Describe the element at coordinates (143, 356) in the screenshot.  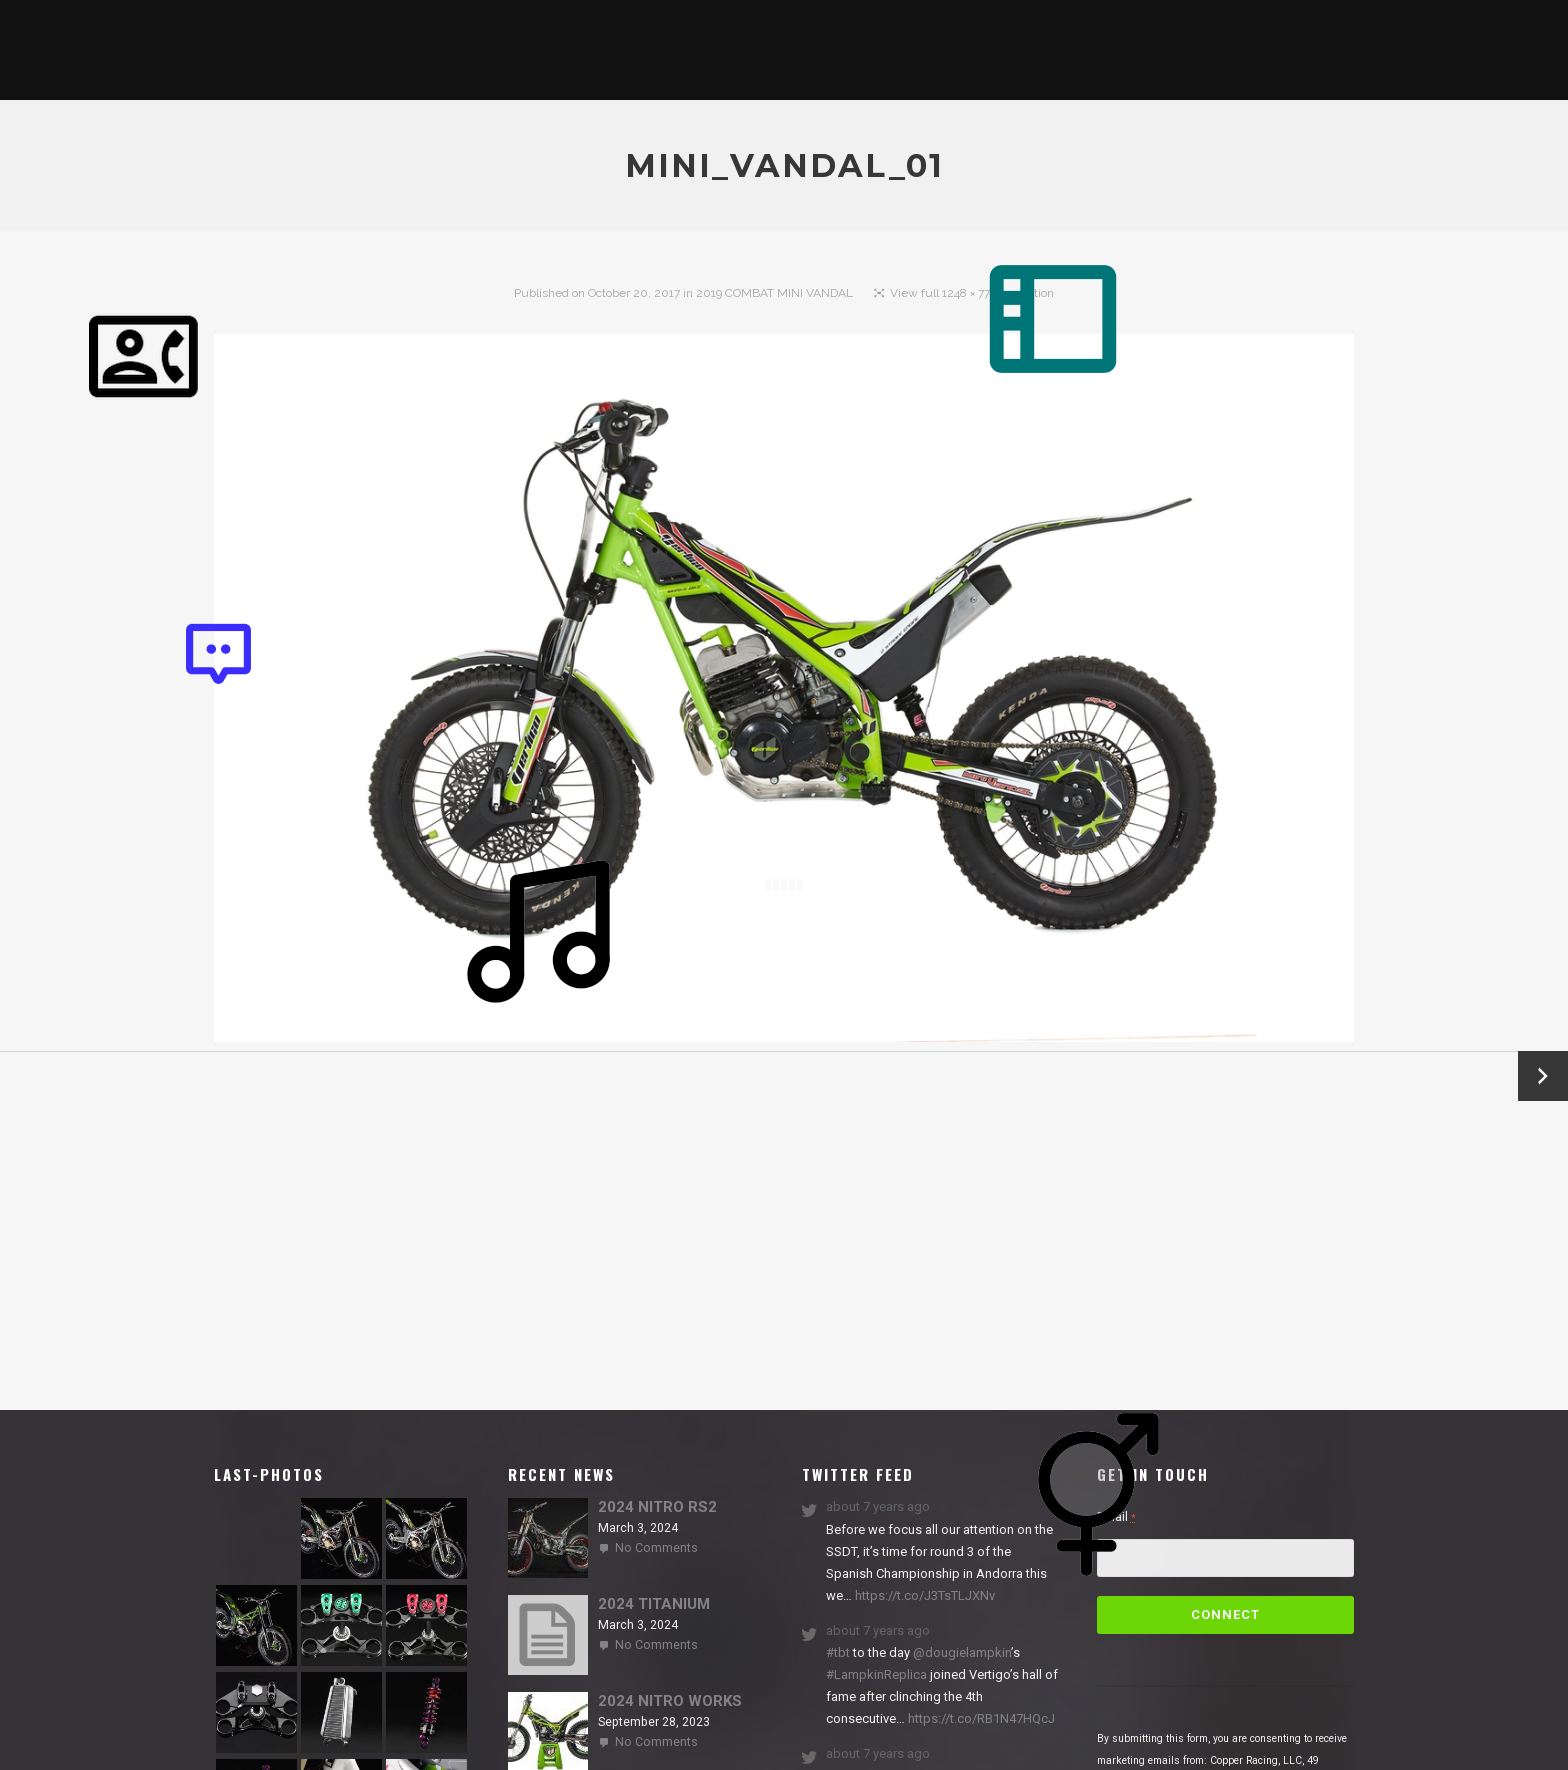
I see `view contact's phone information` at that location.